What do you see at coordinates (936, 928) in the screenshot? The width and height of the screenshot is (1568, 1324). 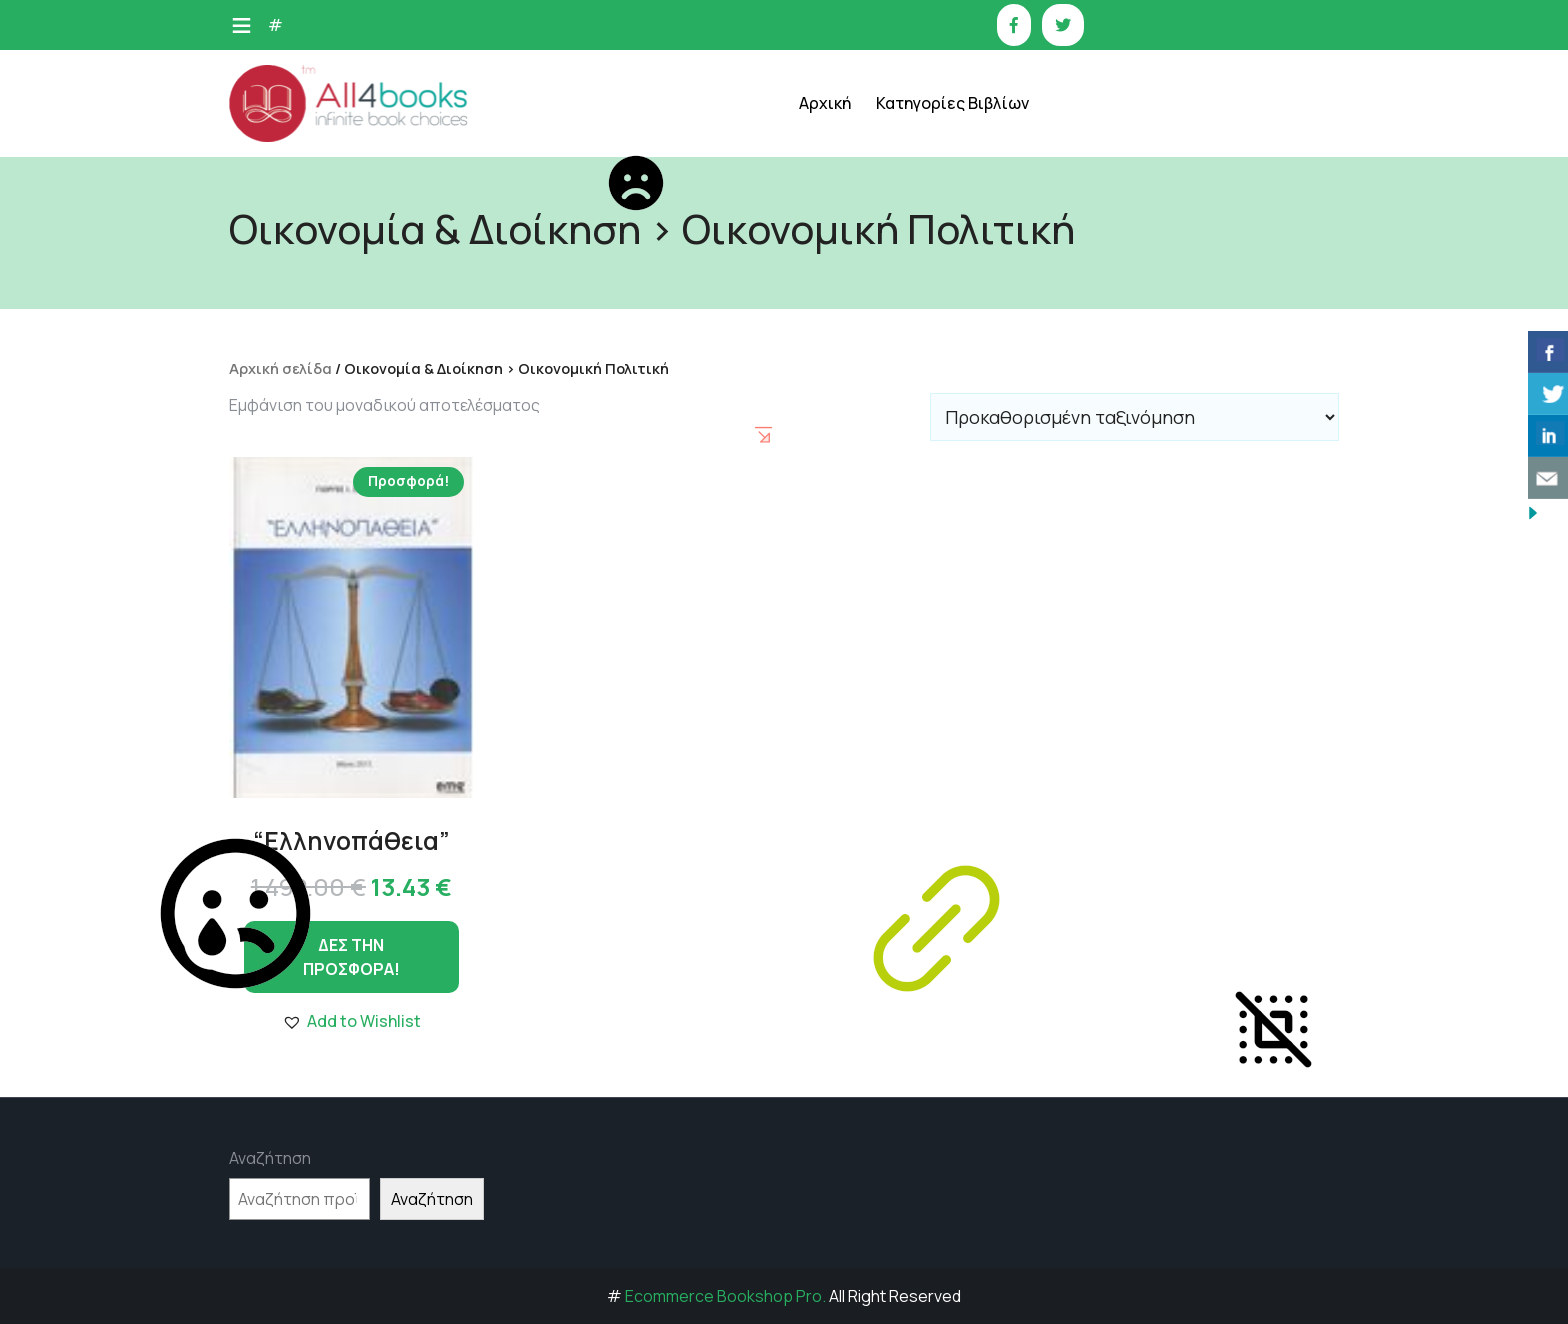 I see `copy link to clipboard` at bounding box center [936, 928].